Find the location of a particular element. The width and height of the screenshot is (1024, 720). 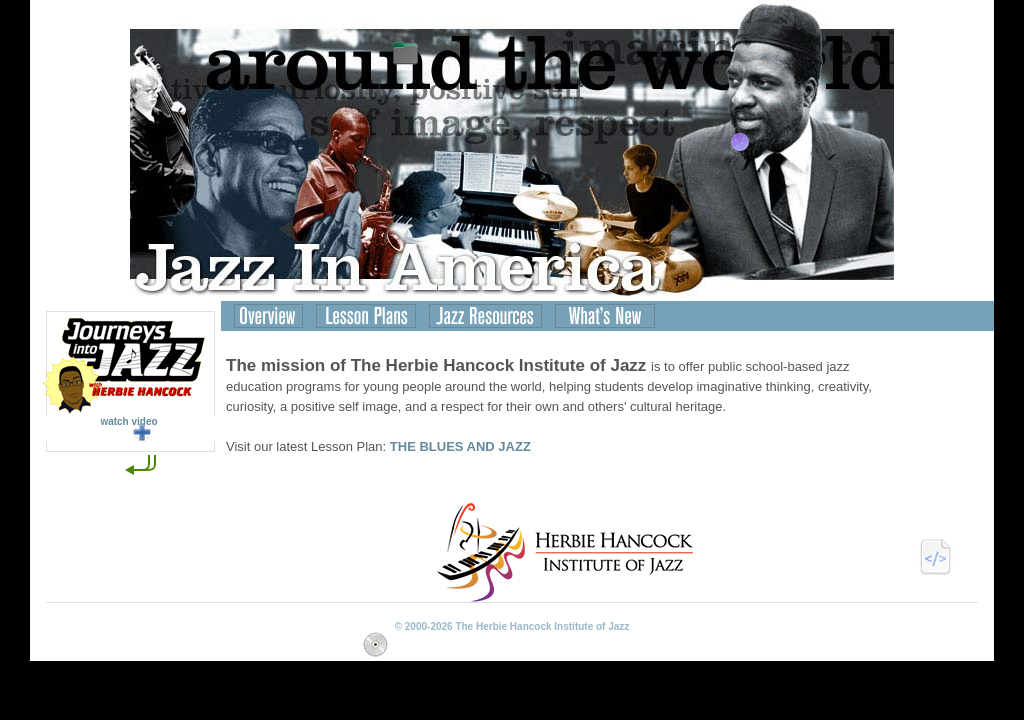

reply to all recipients of an email is located at coordinates (140, 463).